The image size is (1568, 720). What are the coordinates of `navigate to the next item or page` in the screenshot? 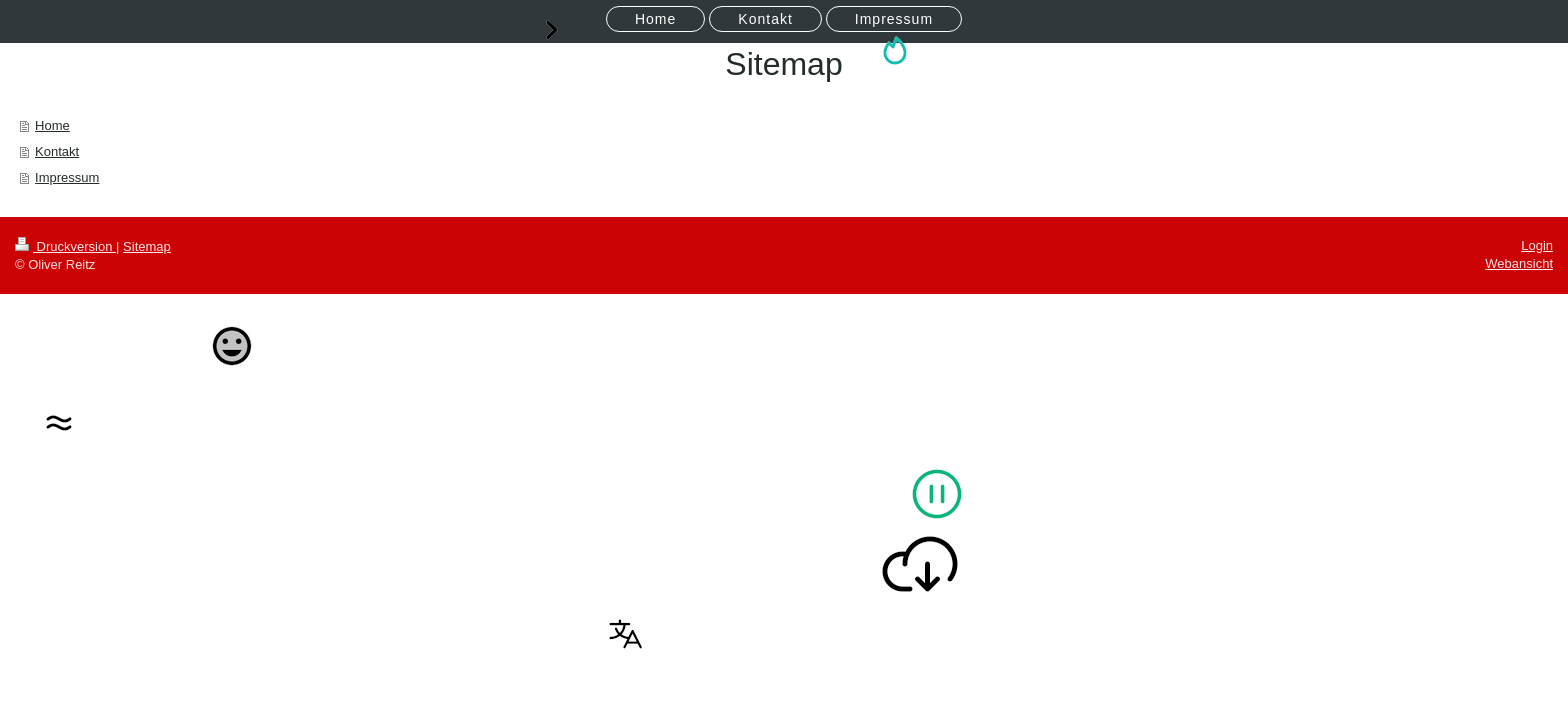 It's located at (551, 30).